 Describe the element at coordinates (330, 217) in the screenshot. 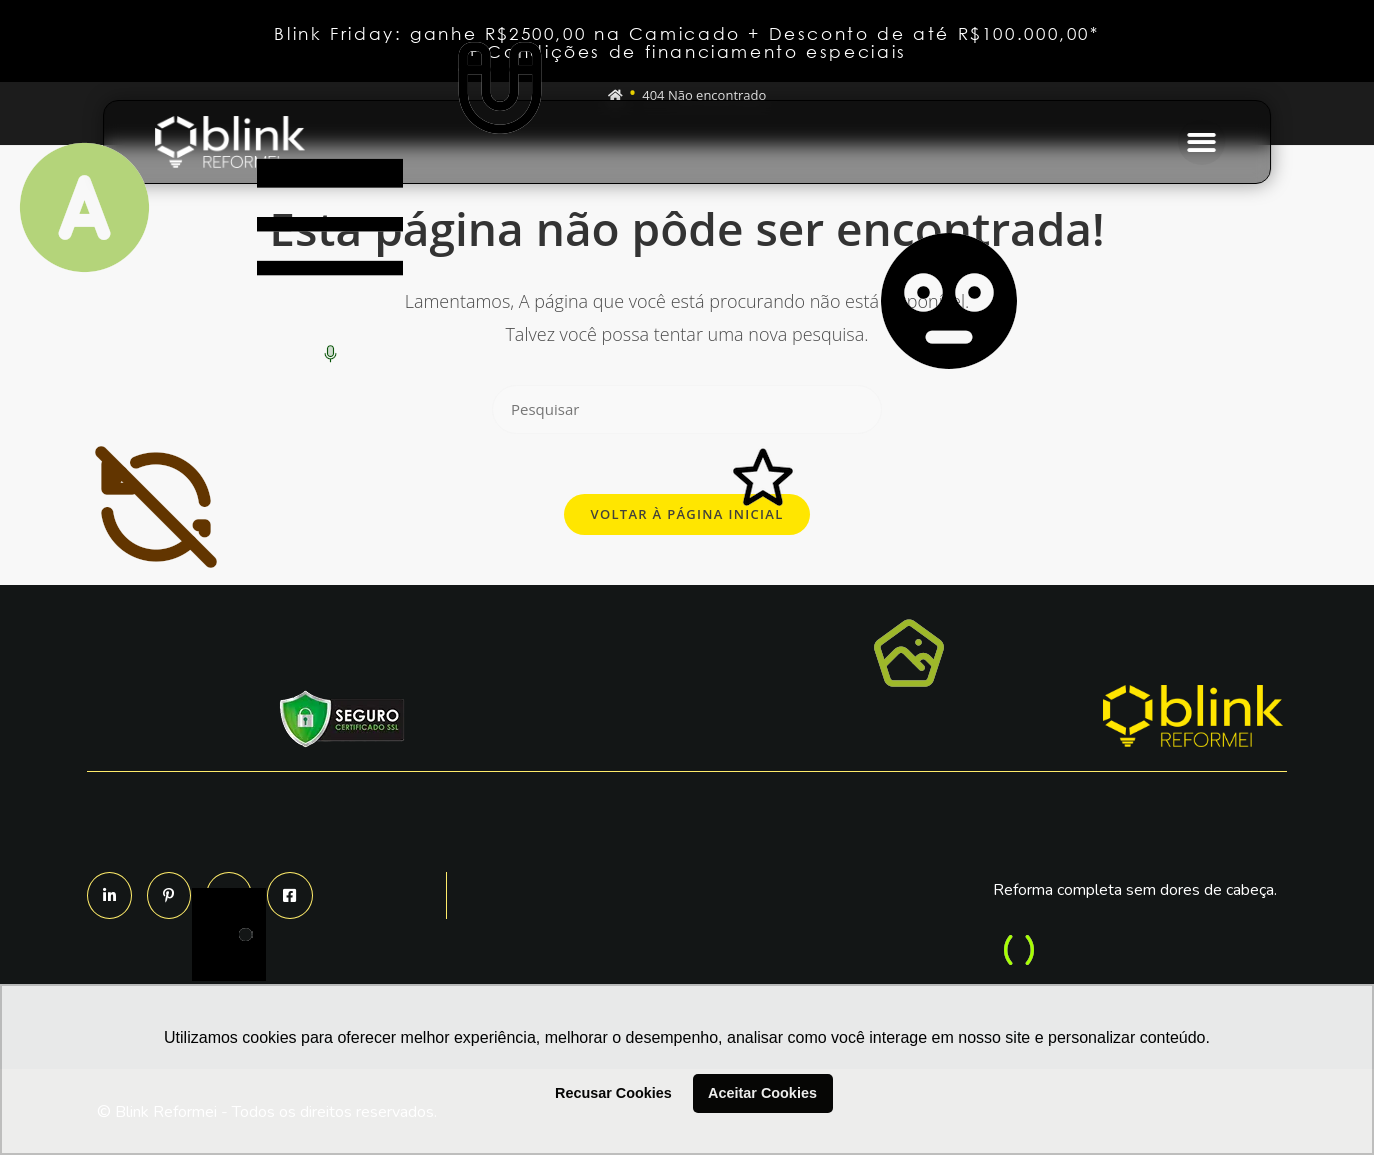

I see `view queue or playlist` at that location.